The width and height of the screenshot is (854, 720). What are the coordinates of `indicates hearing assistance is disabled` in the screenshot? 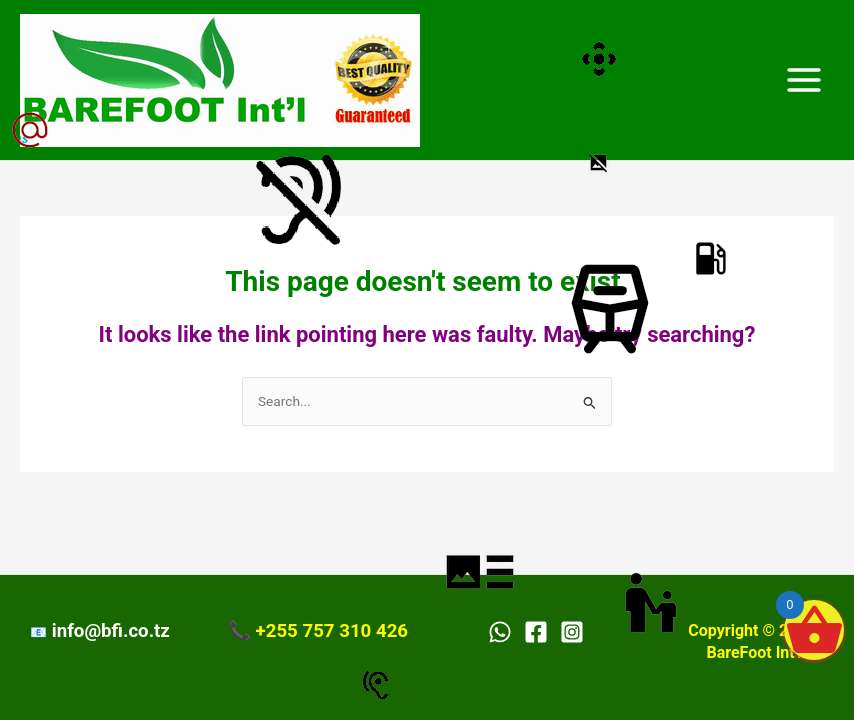 It's located at (301, 200).